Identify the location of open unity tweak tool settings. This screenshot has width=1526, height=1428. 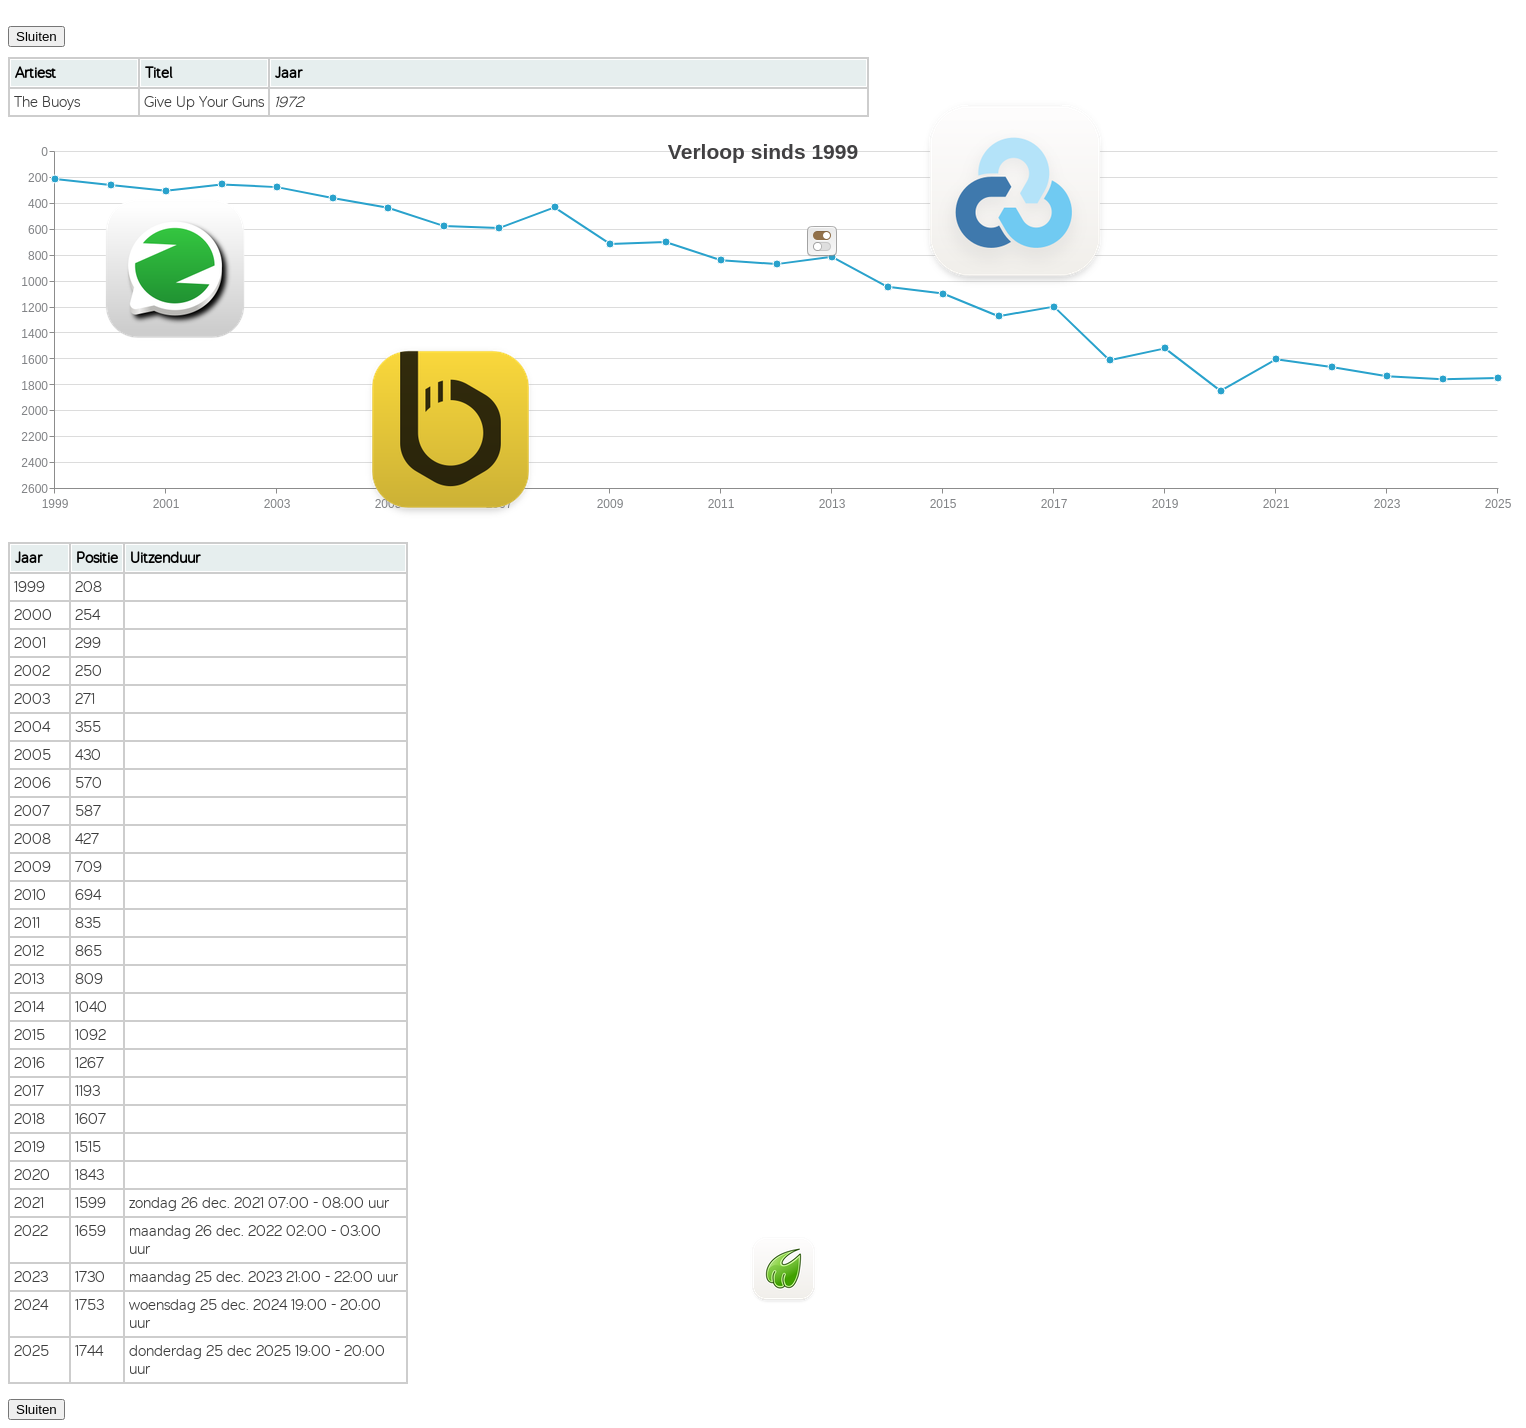
(822, 241).